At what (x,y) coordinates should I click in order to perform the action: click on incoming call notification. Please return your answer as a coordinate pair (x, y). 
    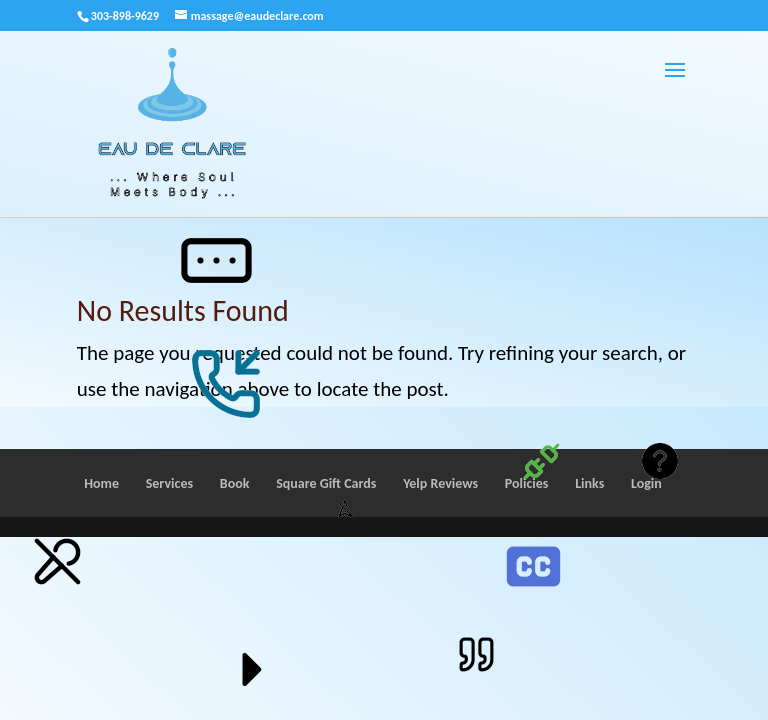
    Looking at the image, I should click on (226, 384).